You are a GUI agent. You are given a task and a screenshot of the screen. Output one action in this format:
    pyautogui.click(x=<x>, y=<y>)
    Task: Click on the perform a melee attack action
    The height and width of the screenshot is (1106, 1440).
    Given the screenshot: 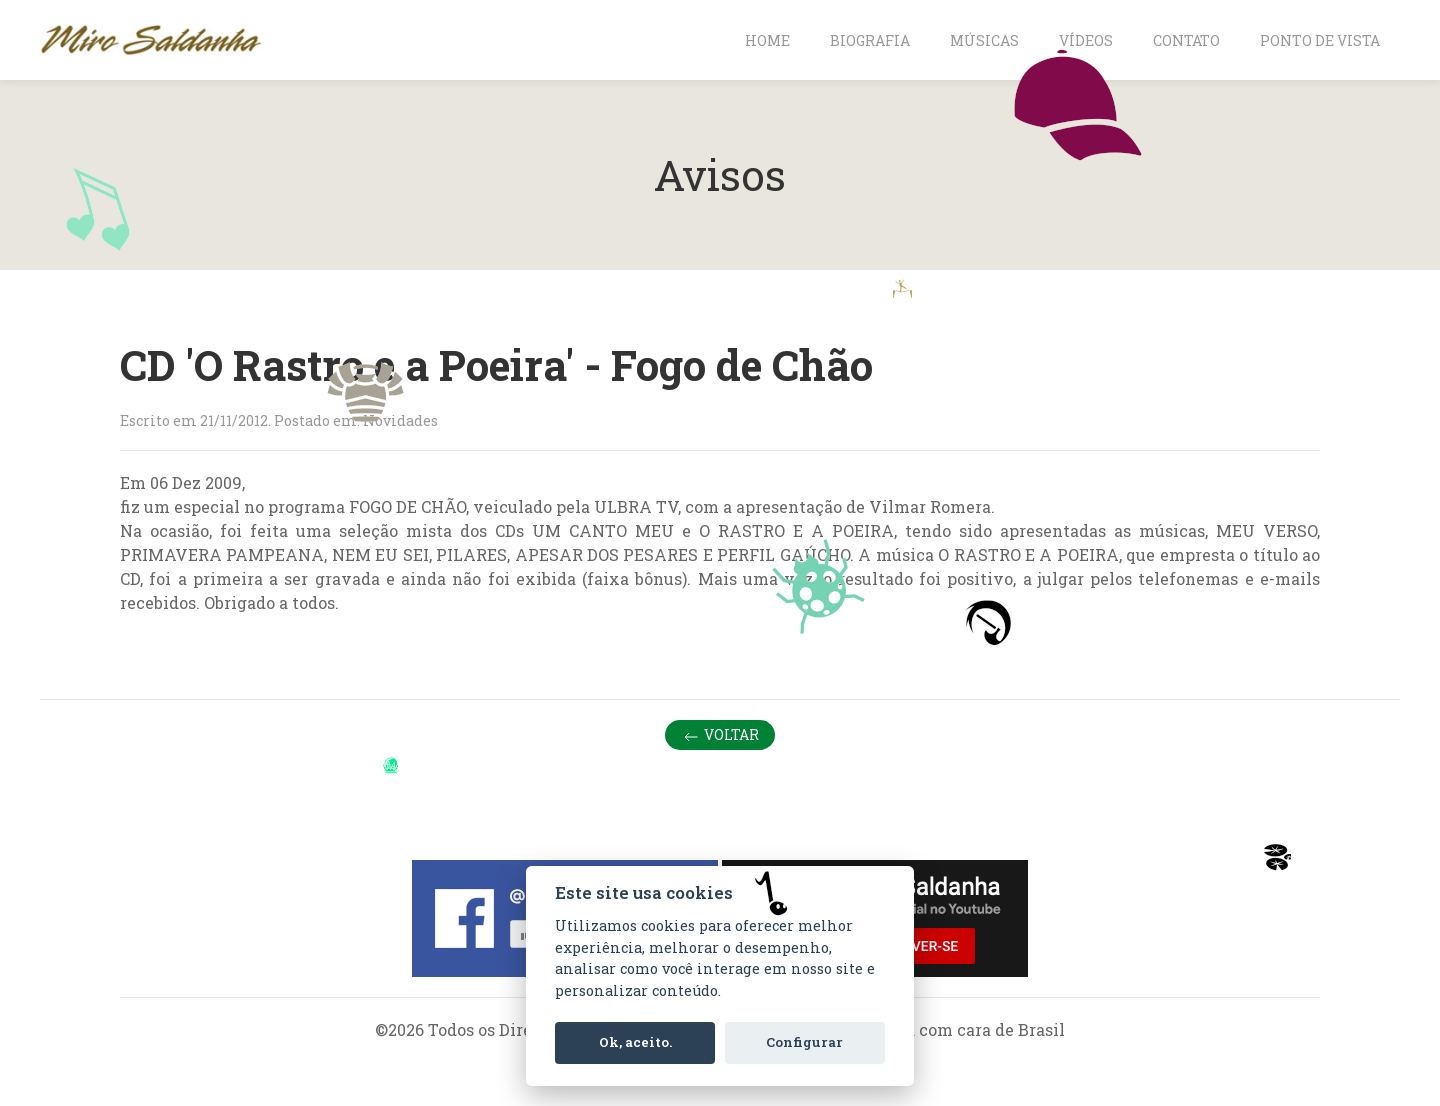 What is the action you would take?
    pyautogui.click(x=988, y=622)
    